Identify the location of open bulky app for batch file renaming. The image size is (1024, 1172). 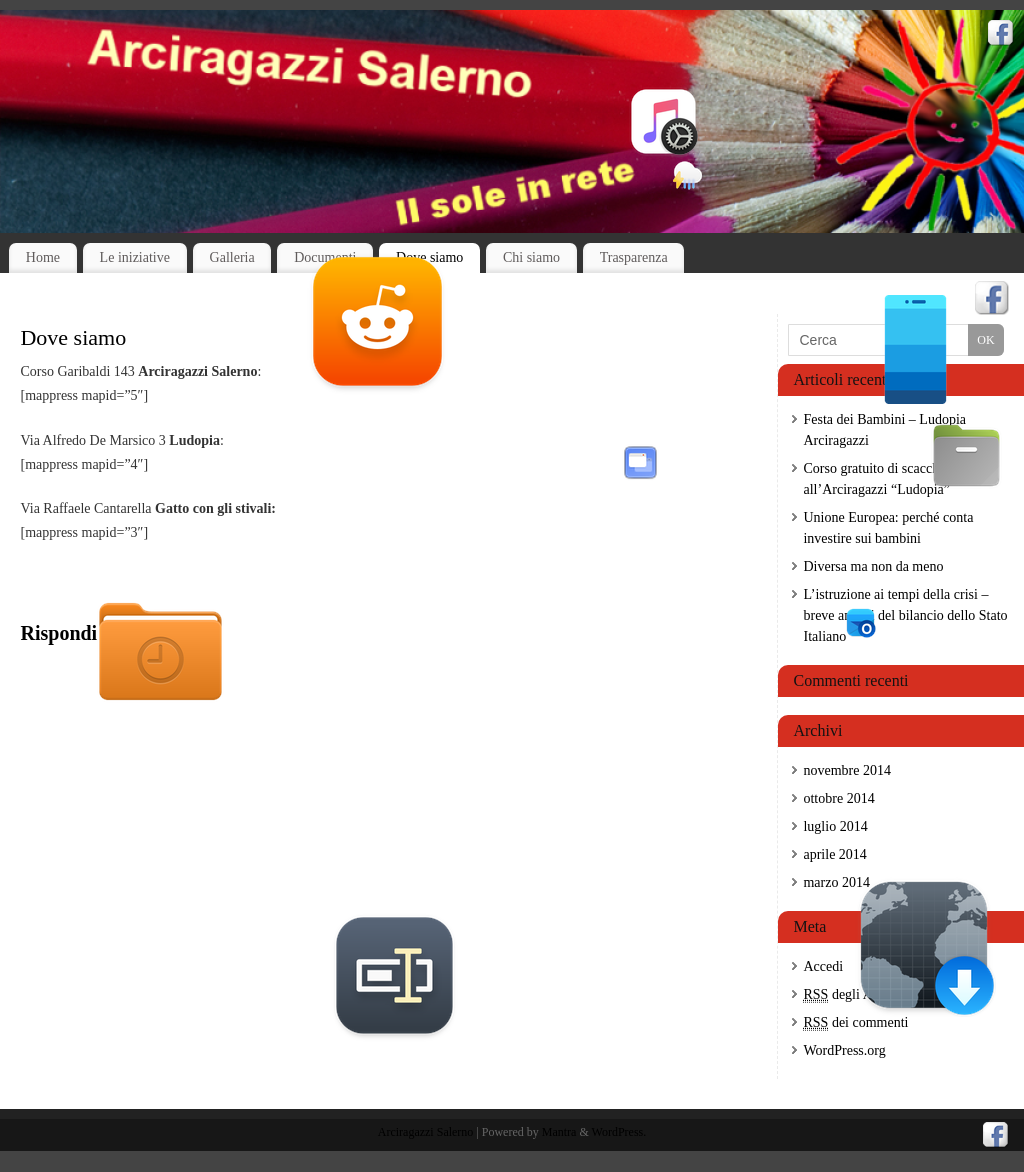
(394, 975).